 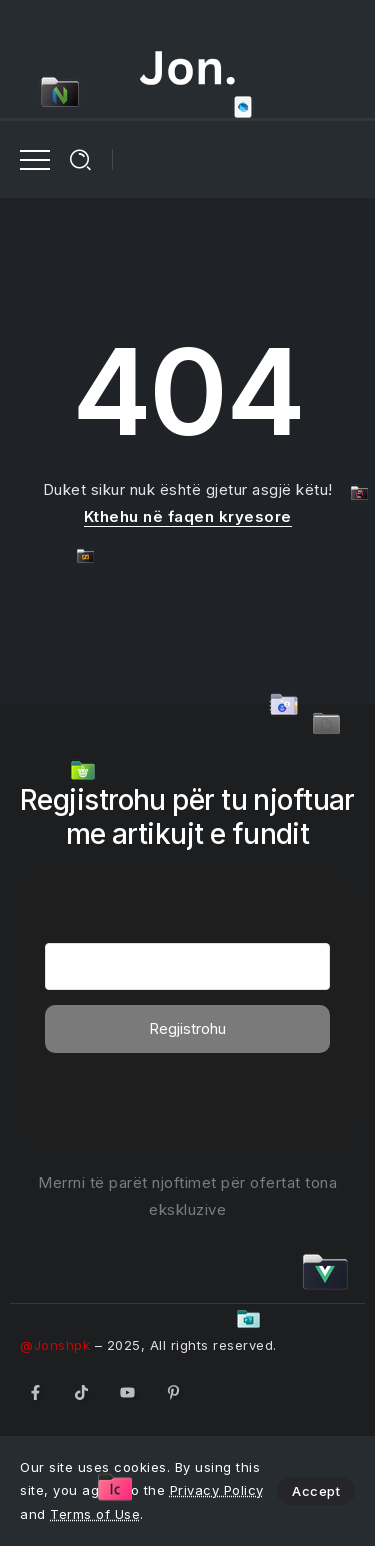 What do you see at coordinates (83, 771) in the screenshot?
I see `open your Game Jolt games folder` at bounding box center [83, 771].